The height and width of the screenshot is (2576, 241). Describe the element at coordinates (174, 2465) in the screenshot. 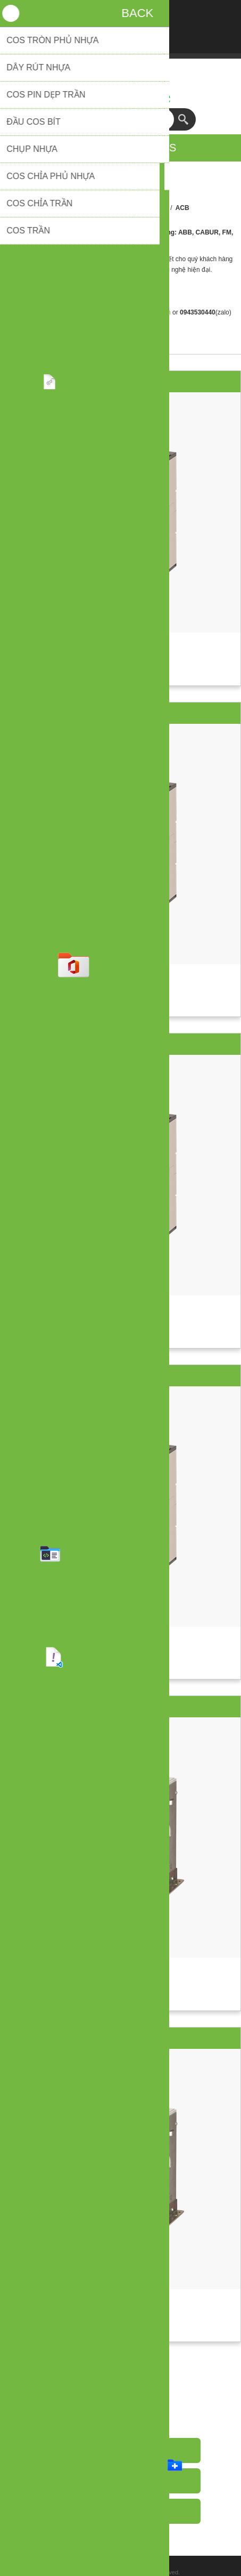

I see `open wondershare dr.fone folder` at that location.